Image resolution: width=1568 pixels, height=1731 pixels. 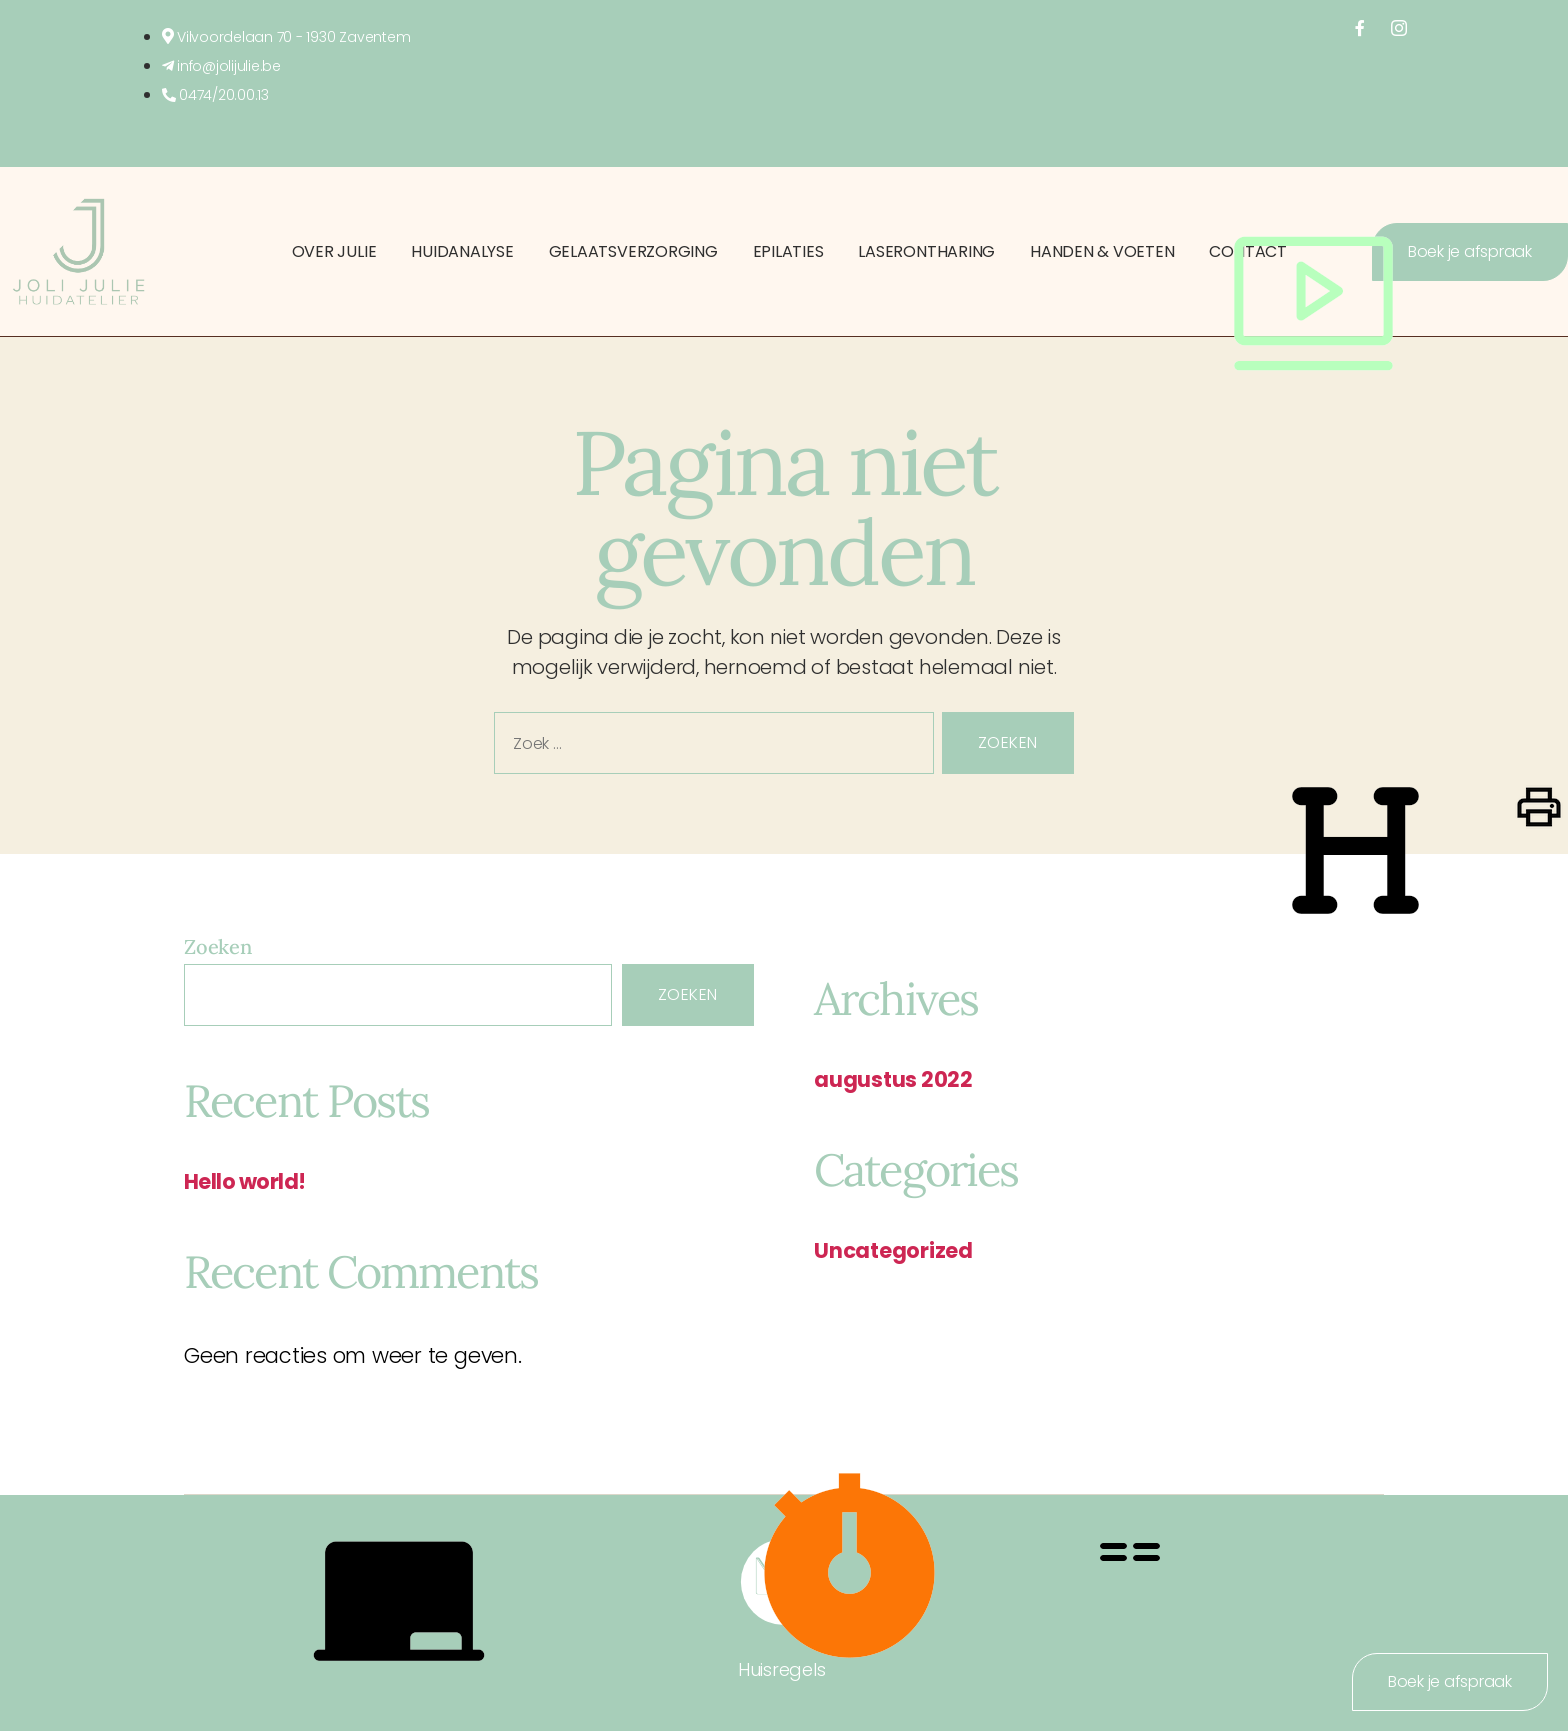 What do you see at coordinates (399, 1604) in the screenshot?
I see `open whiteboard or presentation mode` at bounding box center [399, 1604].